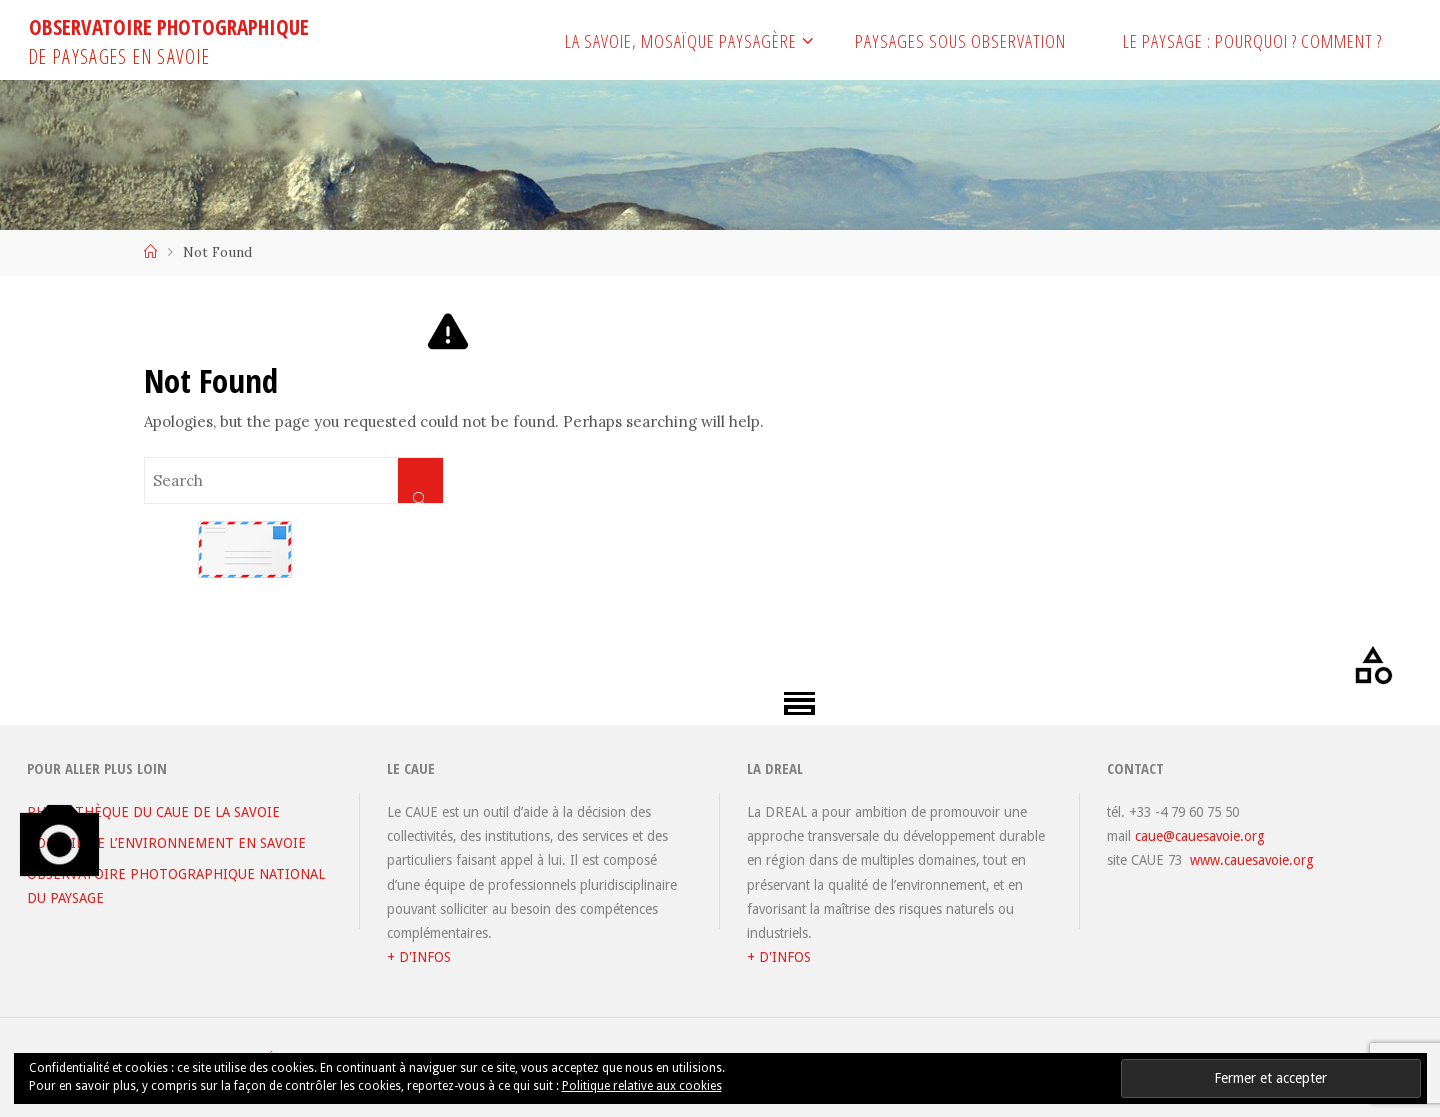 The width and height of the screenshot is (1440, 1117). Describe the element at coordinates (448, 332) in the screenshot. I see `indicates a warning or caution state` at that location.